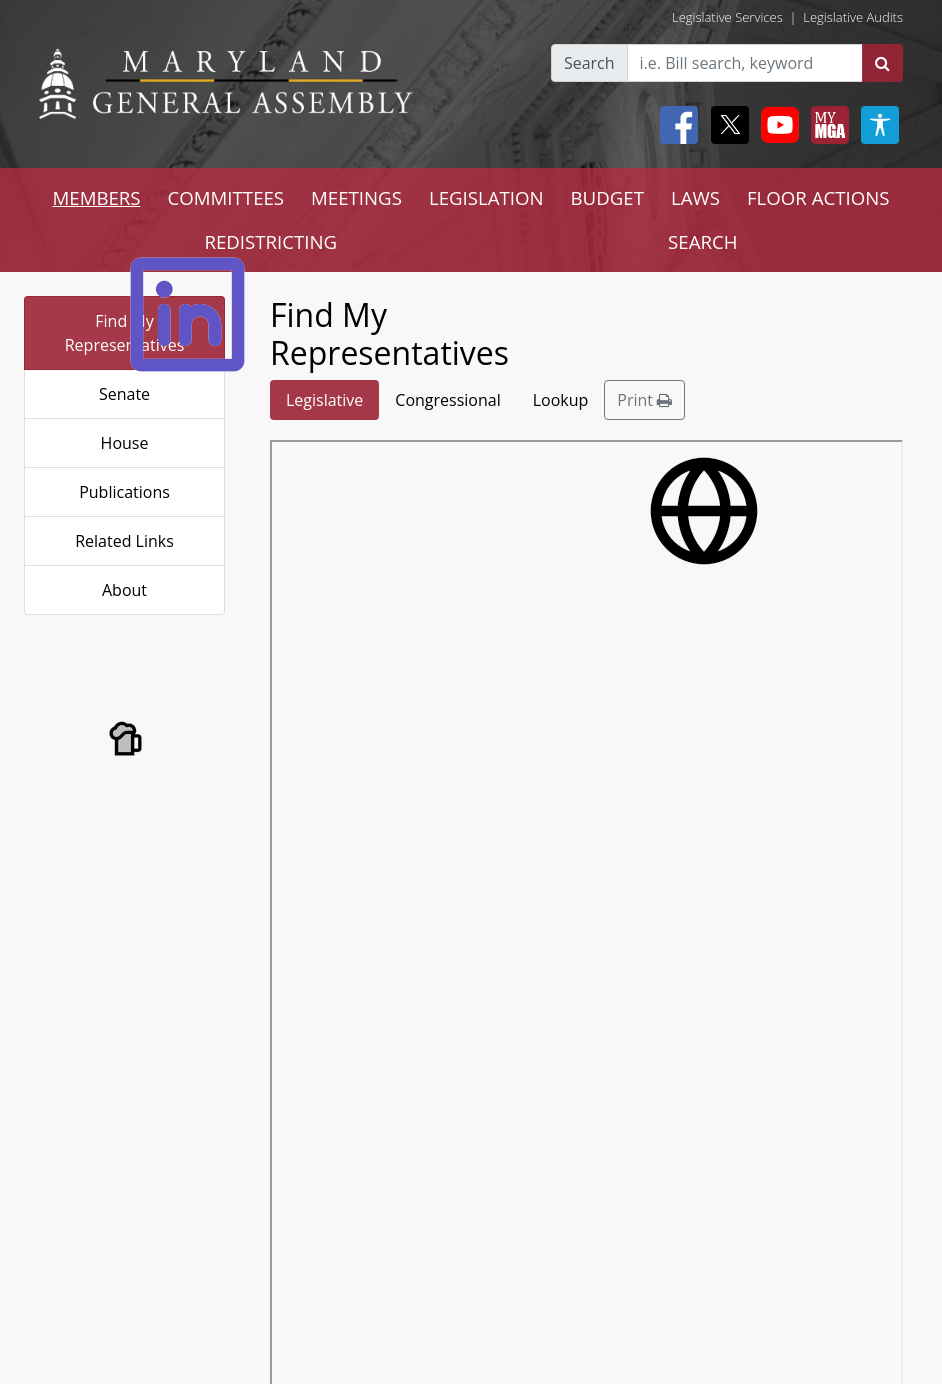 Image resolution: width=942 pixels, height=1384 pixels. What do you see at coordinates (125, 739) in the screenshot?
I see `find nearby sports bars or pubs` at bounding box center [125, 739].